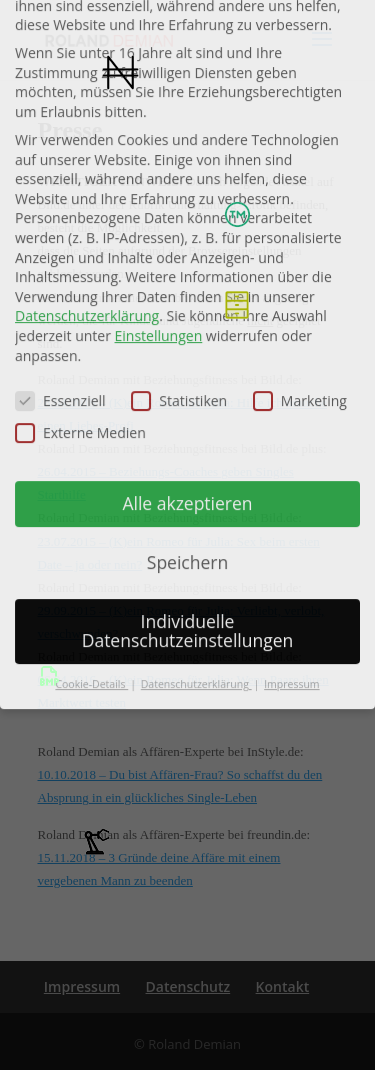  Describe the element at coordinates (97, 842) in the screenshot. I see `access manufacturing or industrial settings` at that location.